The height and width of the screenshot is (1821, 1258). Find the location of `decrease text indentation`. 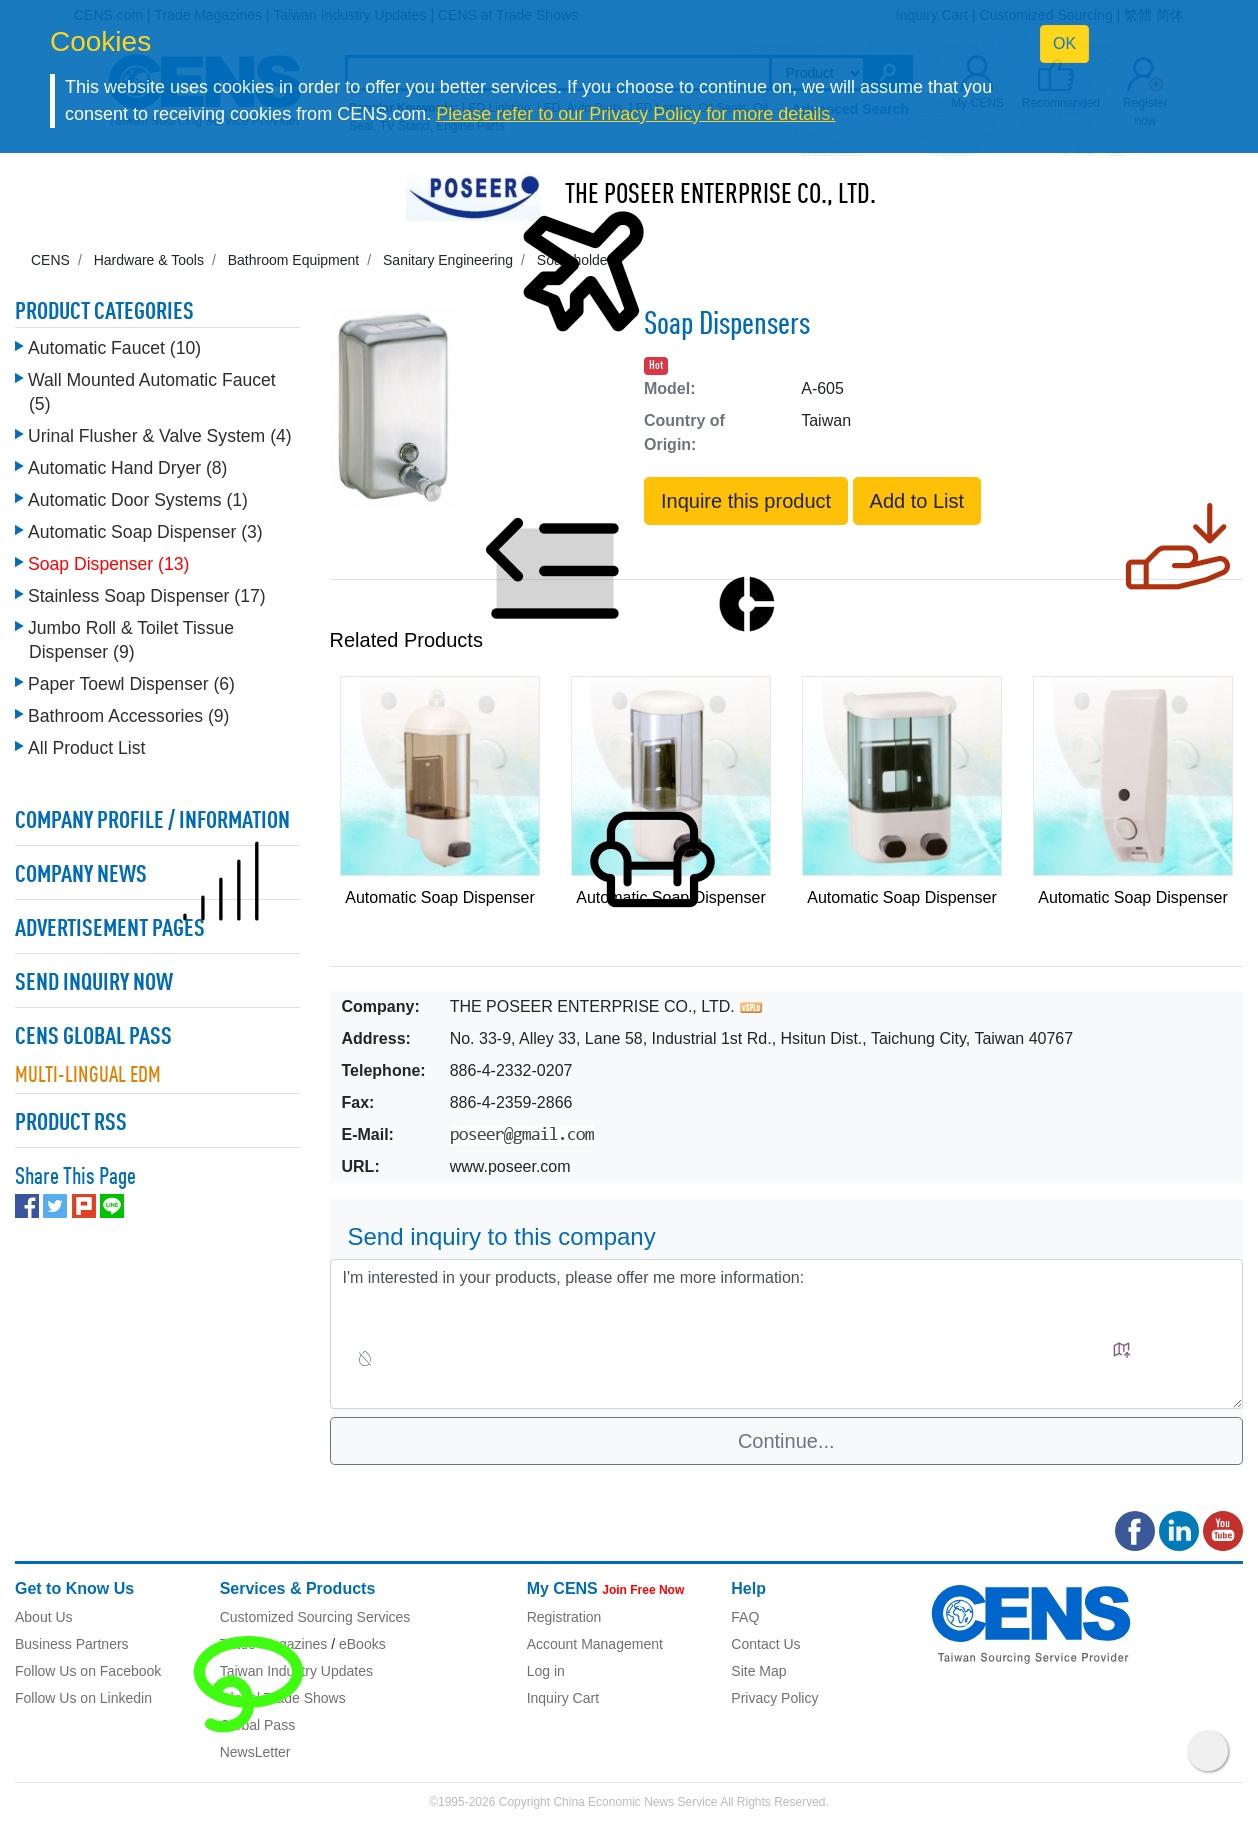

decrease text indentation is located at coordinates (555, 571).